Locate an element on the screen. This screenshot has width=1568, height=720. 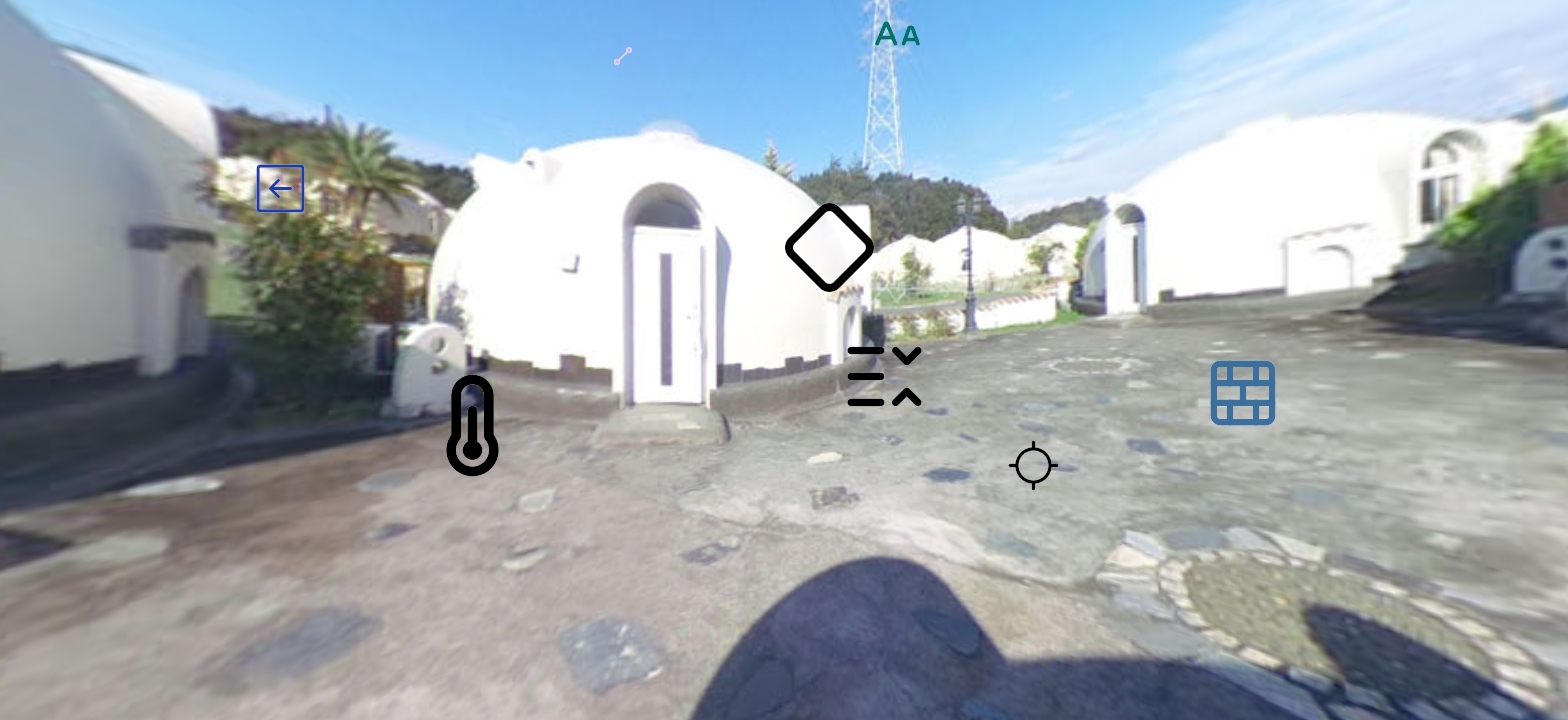
center map on current location is located at coordinates (1033, 465).